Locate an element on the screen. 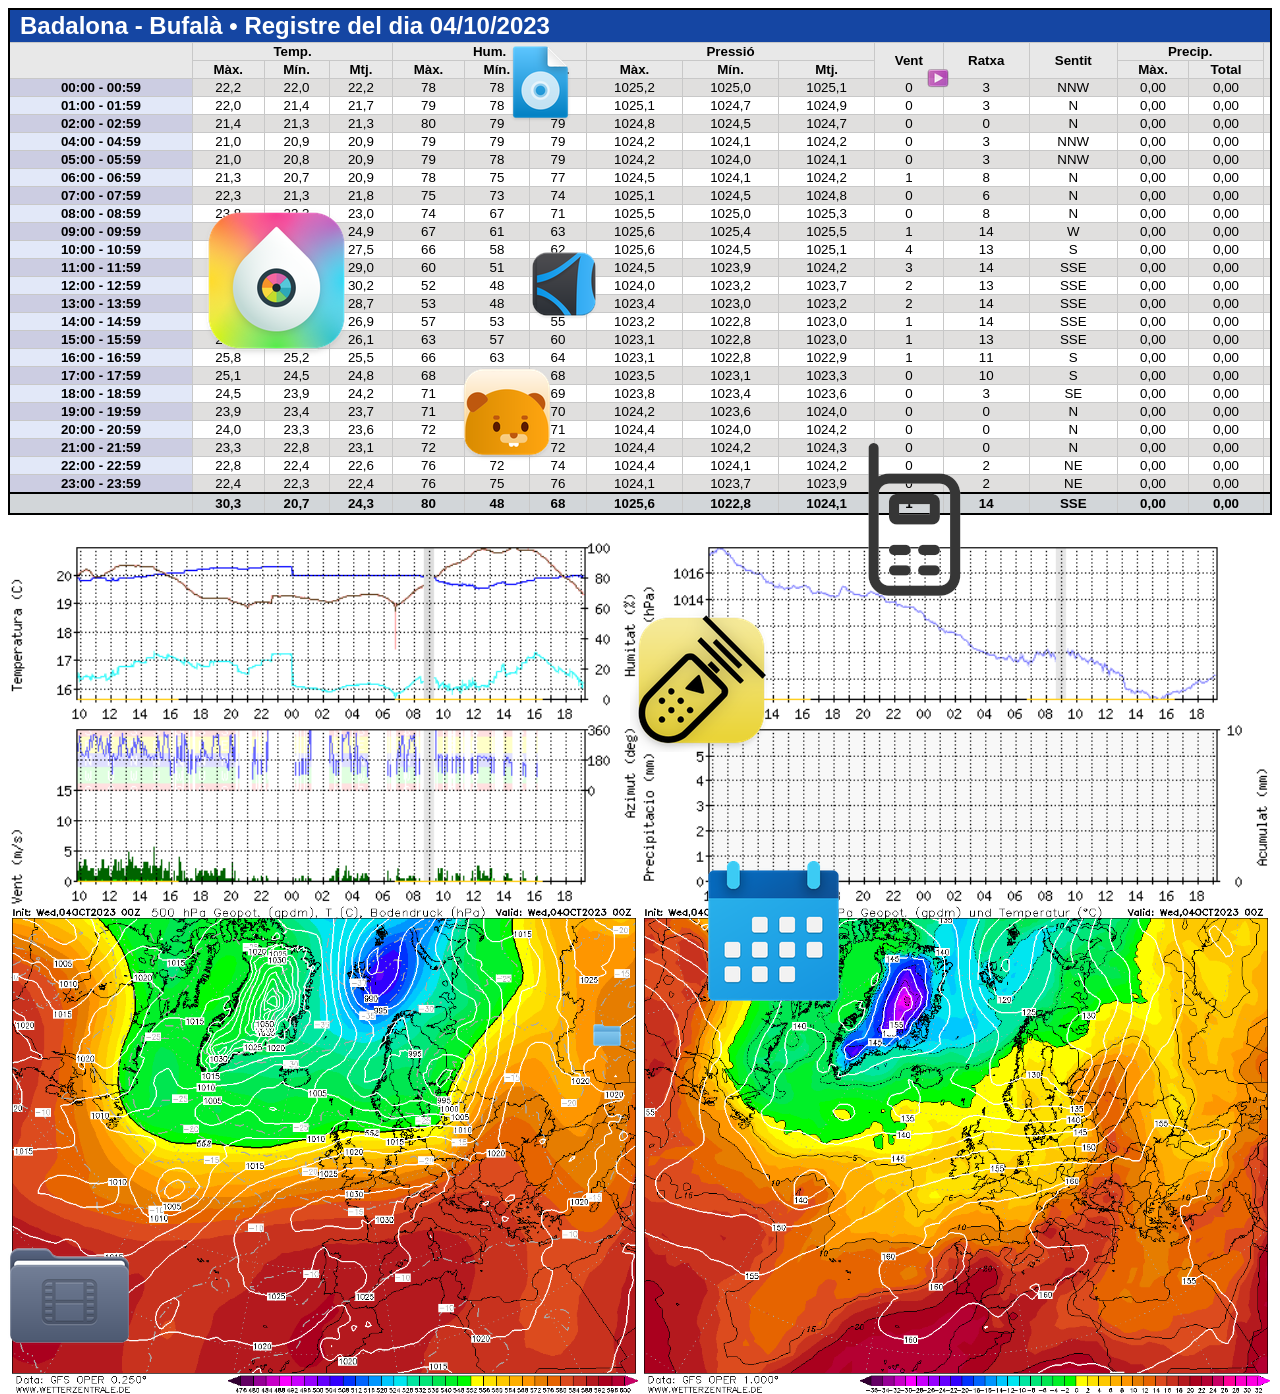 The image size is (1280, 1394). open beaver notes app is located at coordinates (507, 412).